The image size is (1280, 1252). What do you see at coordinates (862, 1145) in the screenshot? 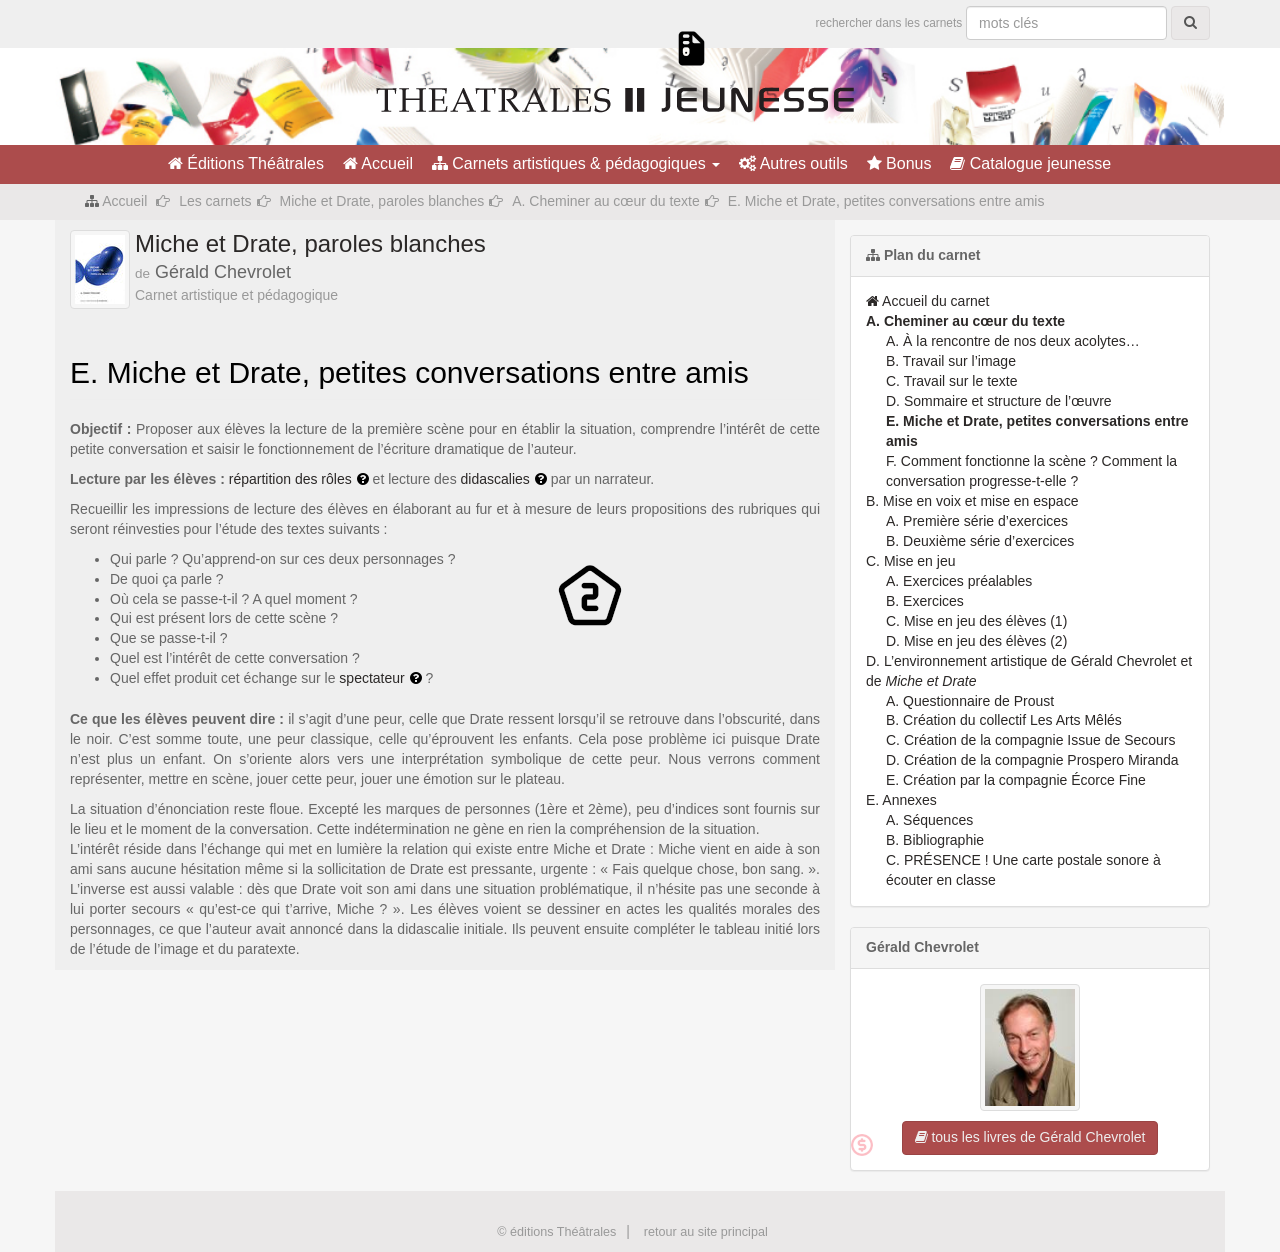
I see `view account balance or financial summary` at bounding box center [862, 1145].